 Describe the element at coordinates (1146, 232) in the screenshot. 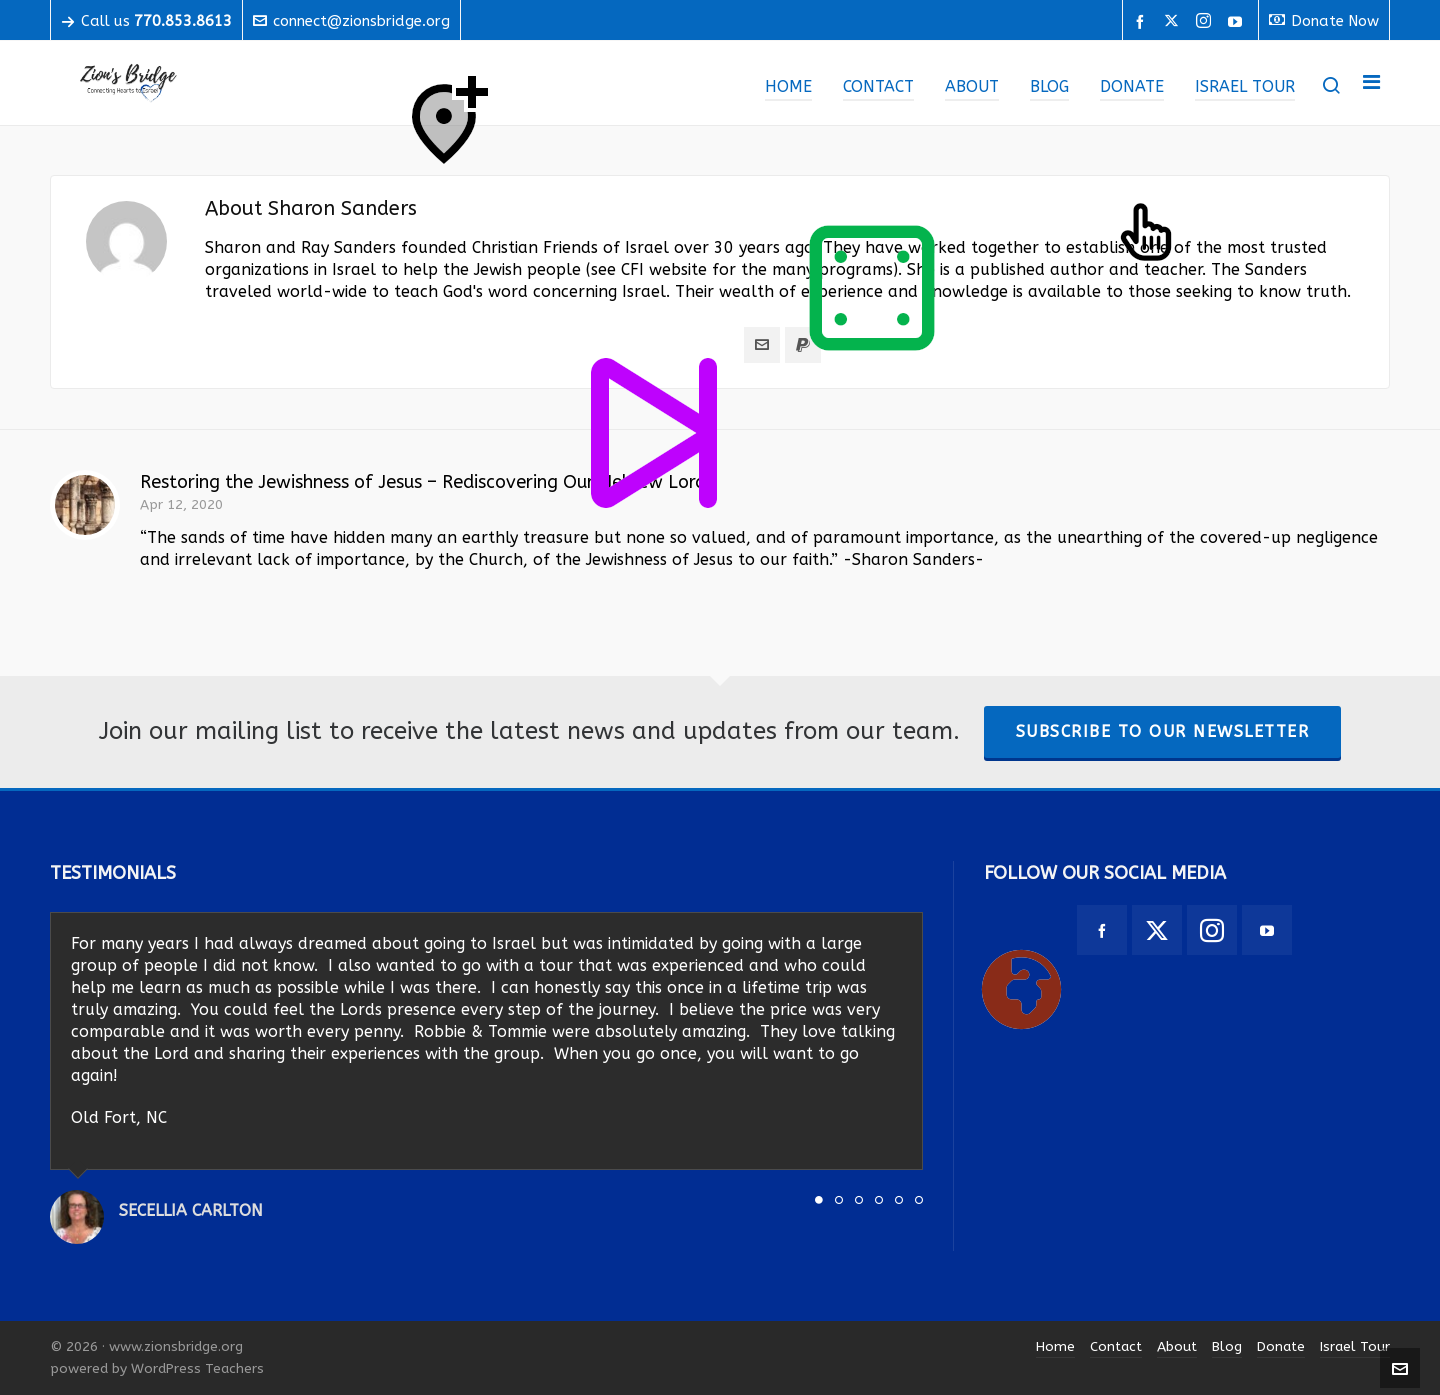

I see `tap or click to select` at that location.